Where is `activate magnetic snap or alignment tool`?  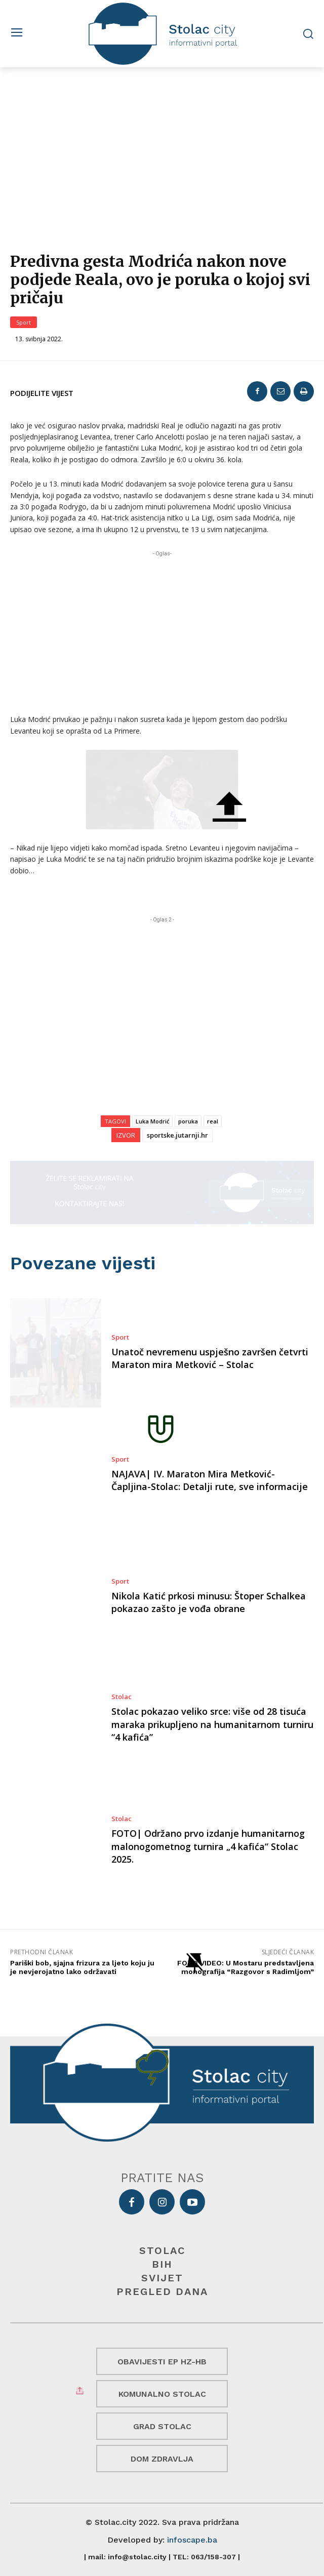
activate magnetic snap or alignment tool is located at coordinates (160, 1428).